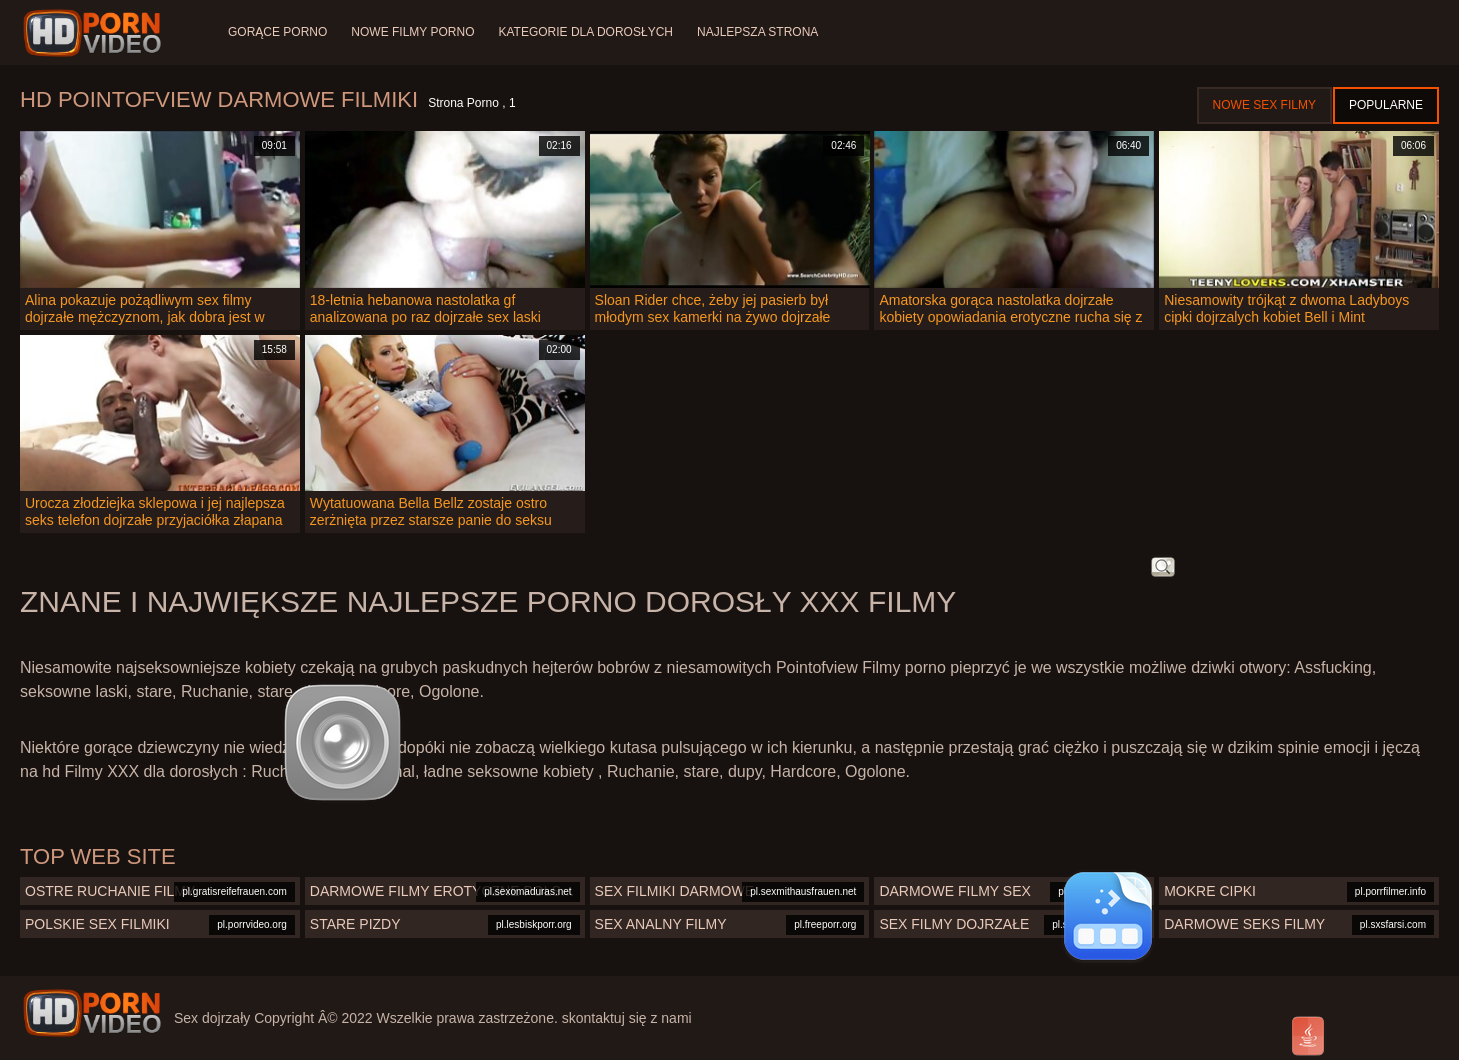  Describe the element at coordinates (1308, 1036) in the screenshot. I see `java archive file (.jar)` at that location.